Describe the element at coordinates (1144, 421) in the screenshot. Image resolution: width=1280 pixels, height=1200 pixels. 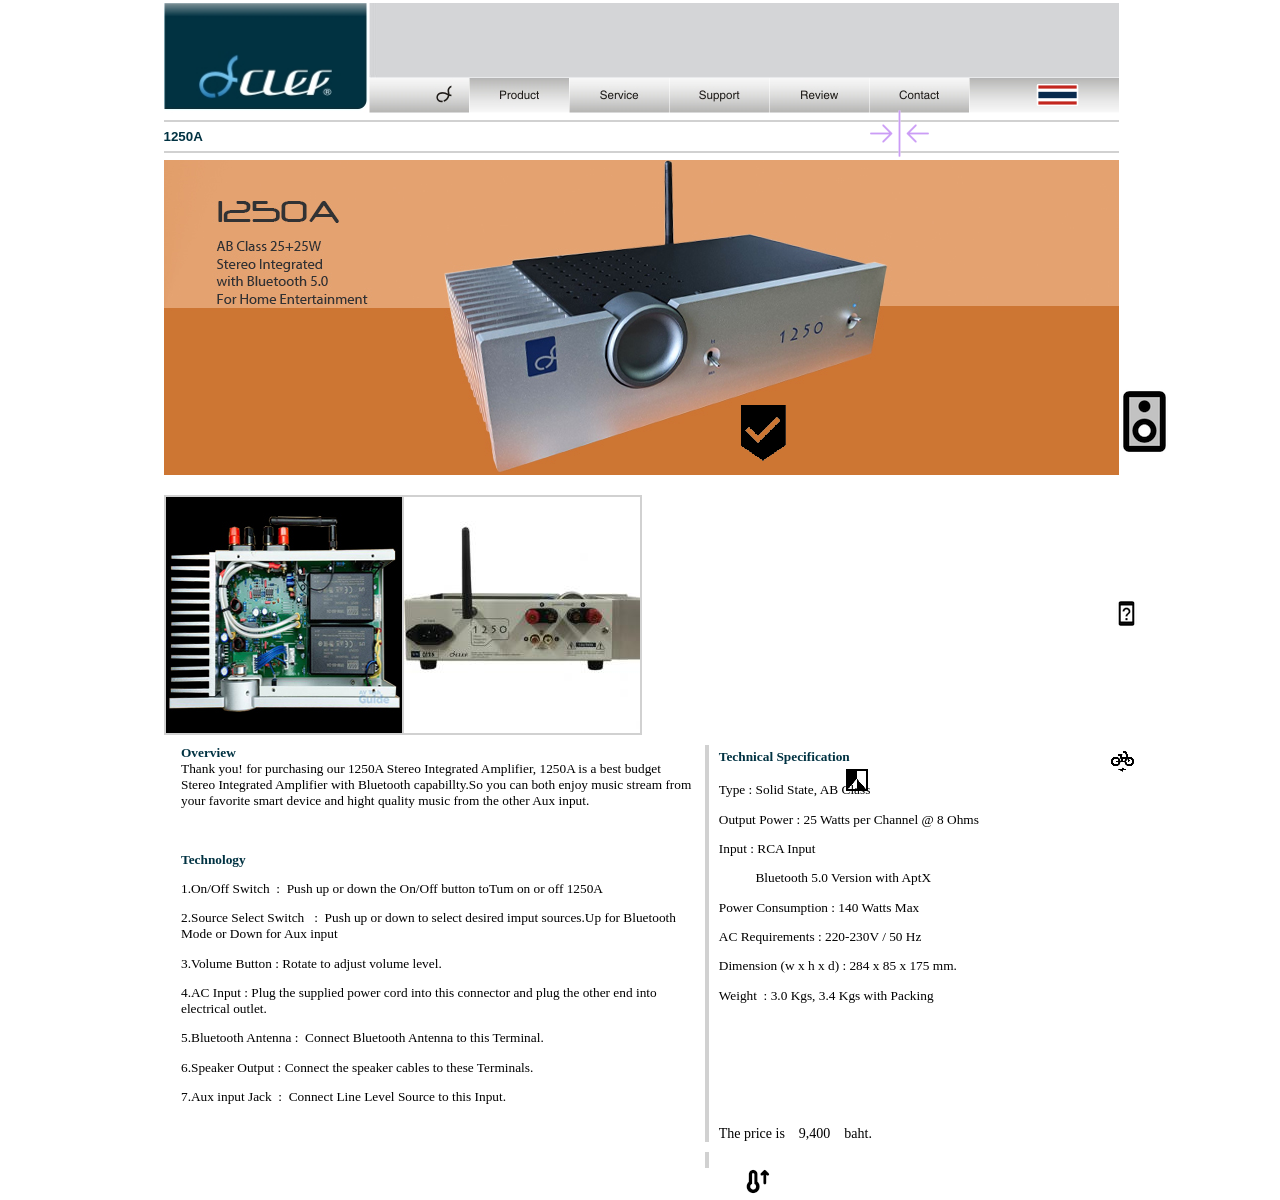
I see `adjust speaker or audio output settings` at that location.